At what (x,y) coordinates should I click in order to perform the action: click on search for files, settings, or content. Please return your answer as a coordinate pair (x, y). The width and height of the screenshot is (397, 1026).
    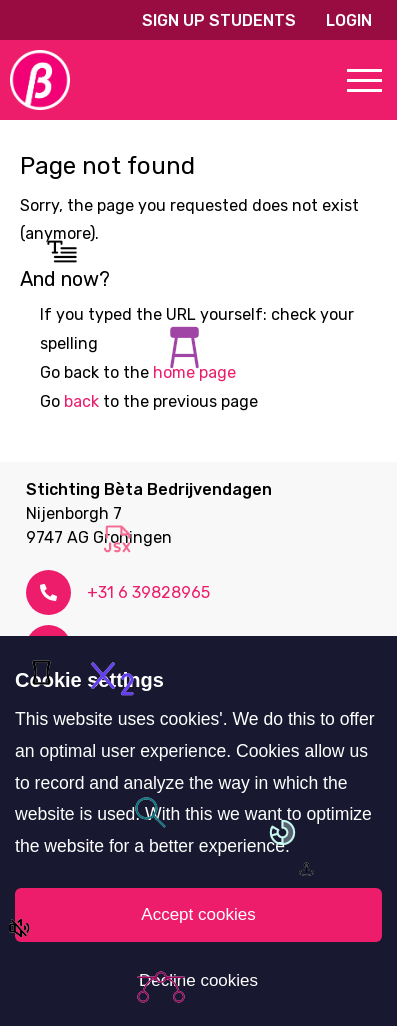
    Looking at the image, I should click on (150, 812).